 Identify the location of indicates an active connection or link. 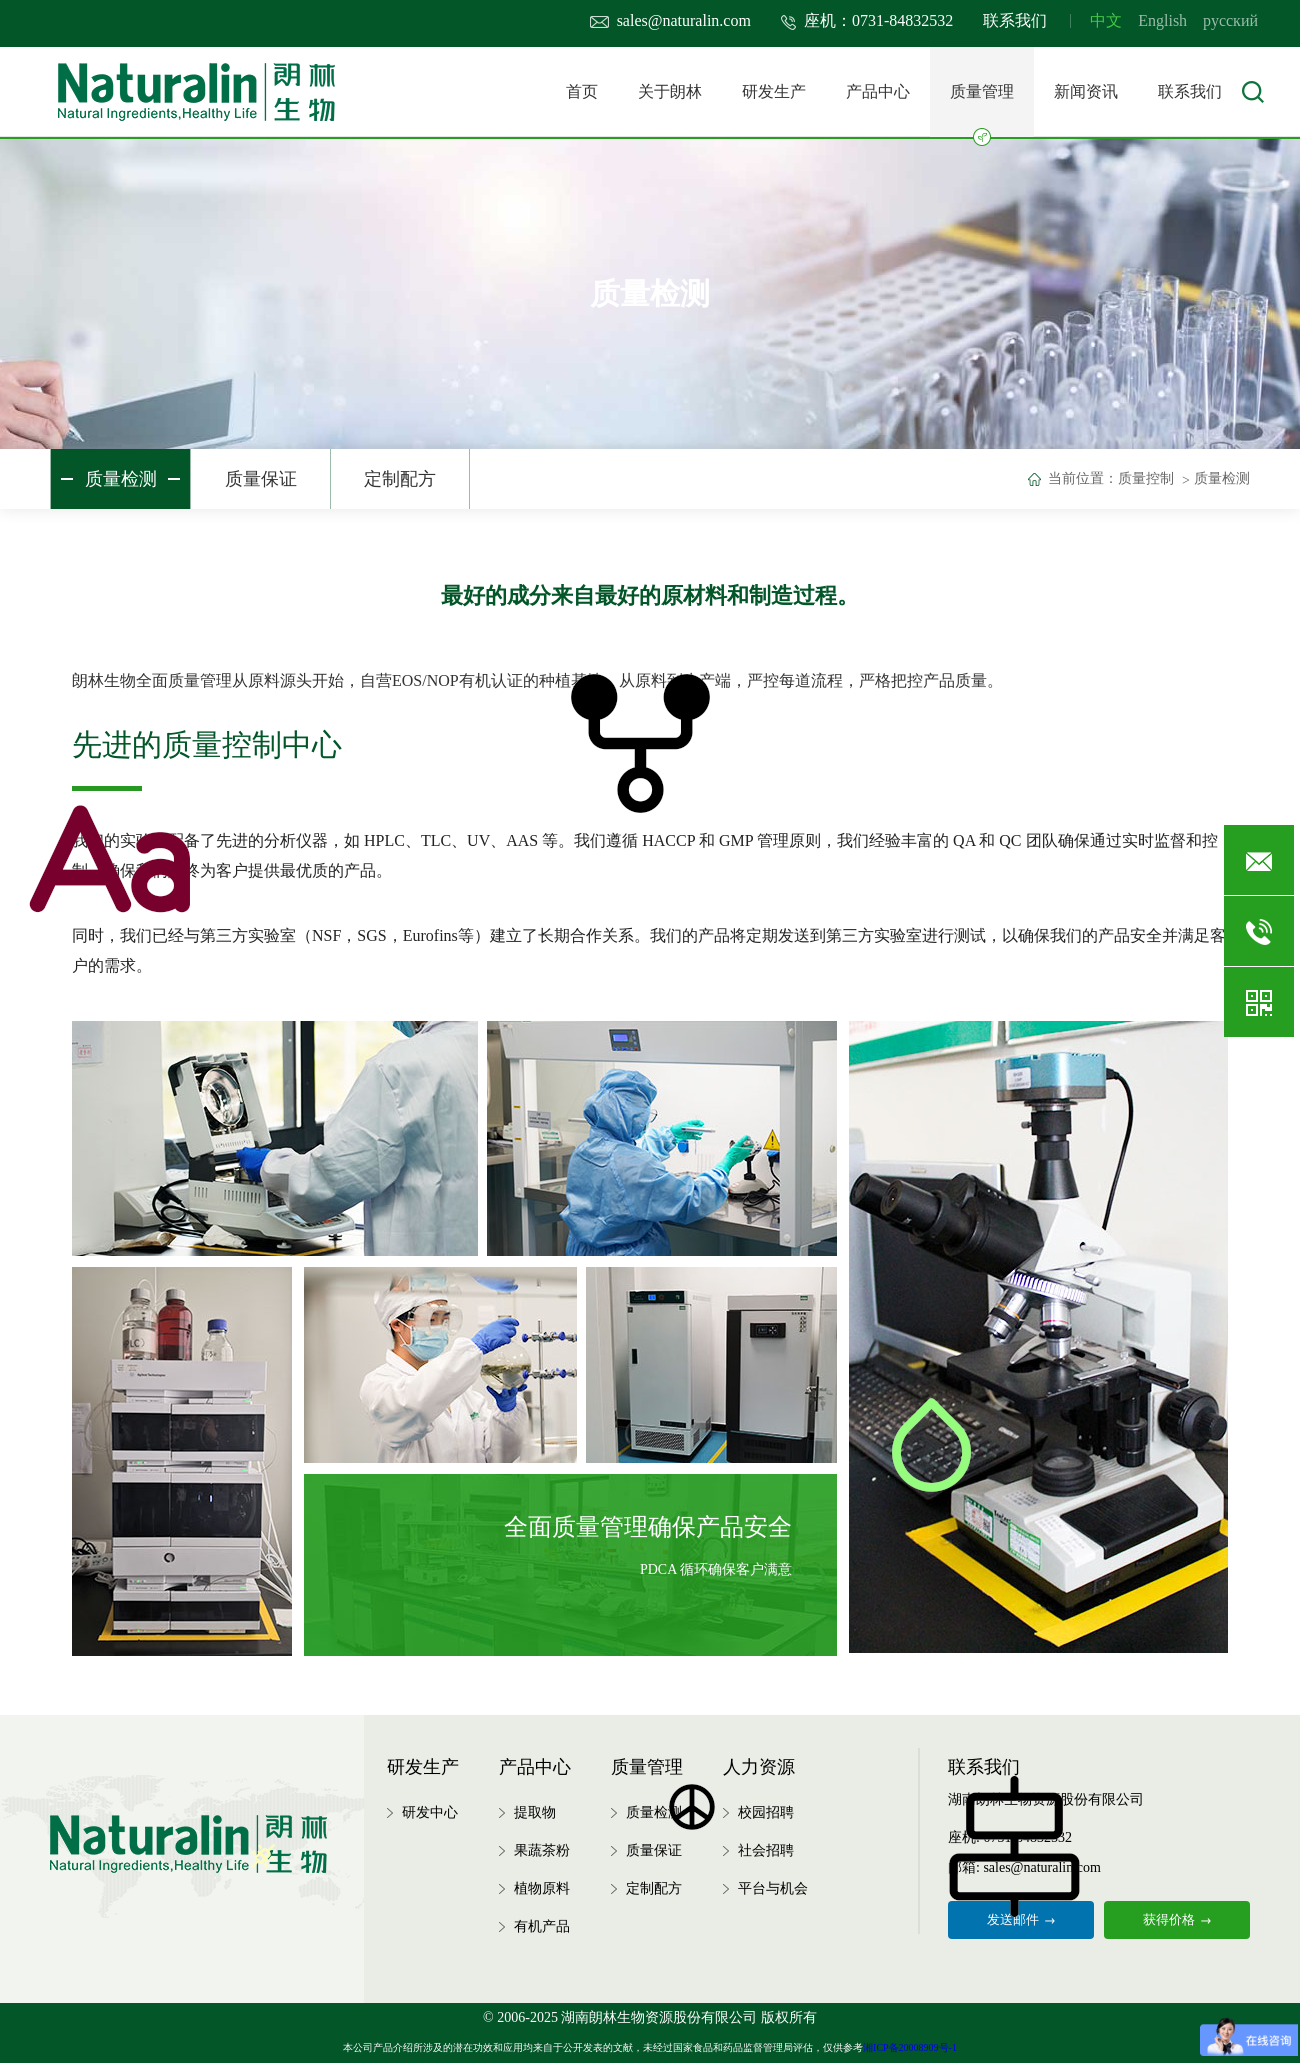
(263, 1856).